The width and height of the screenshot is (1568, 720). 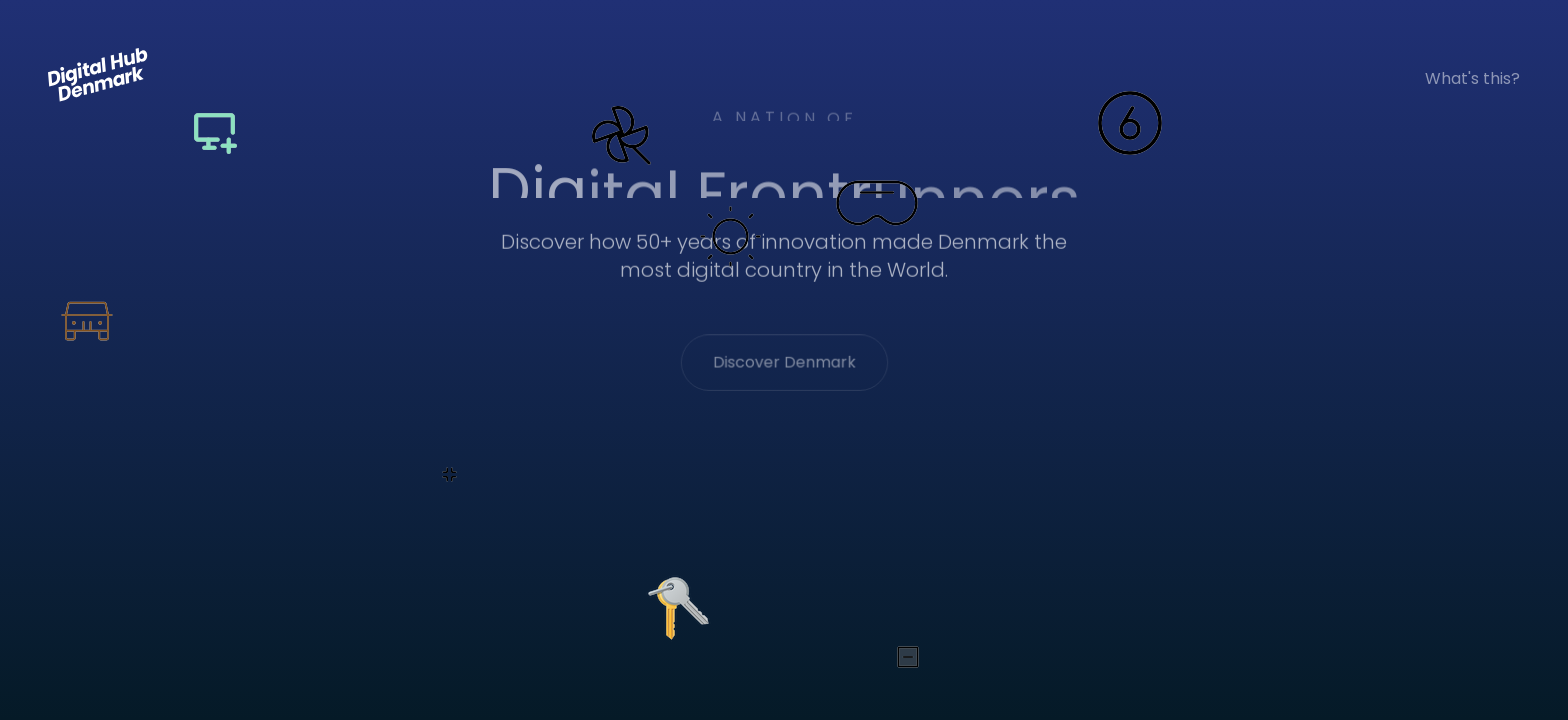 What do you see at coordinates (449, 474) in the screenshot?
I see `exit fullscreen mode` at bounding box center [449, 474].